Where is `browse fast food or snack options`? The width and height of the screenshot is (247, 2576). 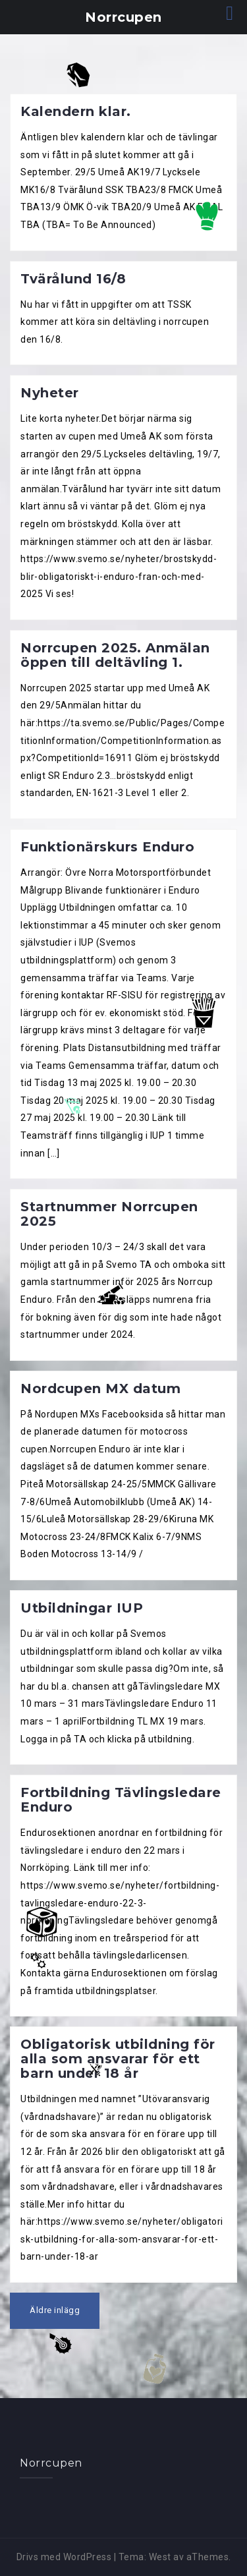 browse fast food or snack options is located at coordinates (204, 1012).